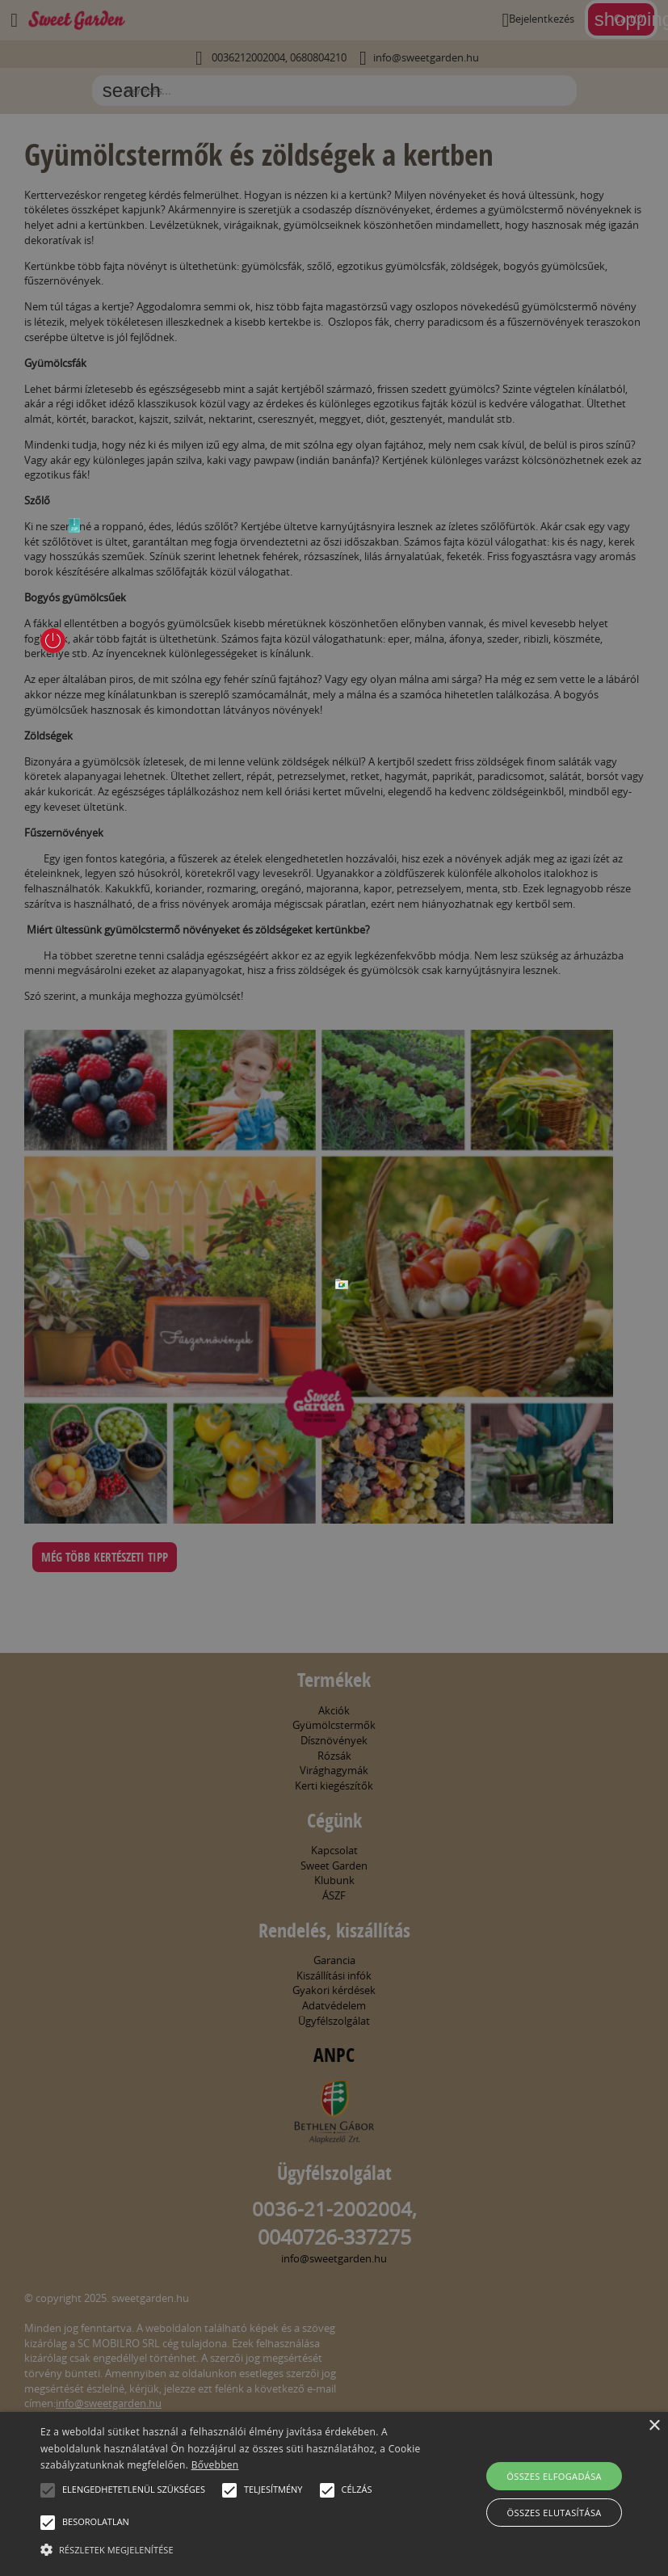 This screenshot has width=668, height=2576. I want to click on shut down the system, so click(53, 641).